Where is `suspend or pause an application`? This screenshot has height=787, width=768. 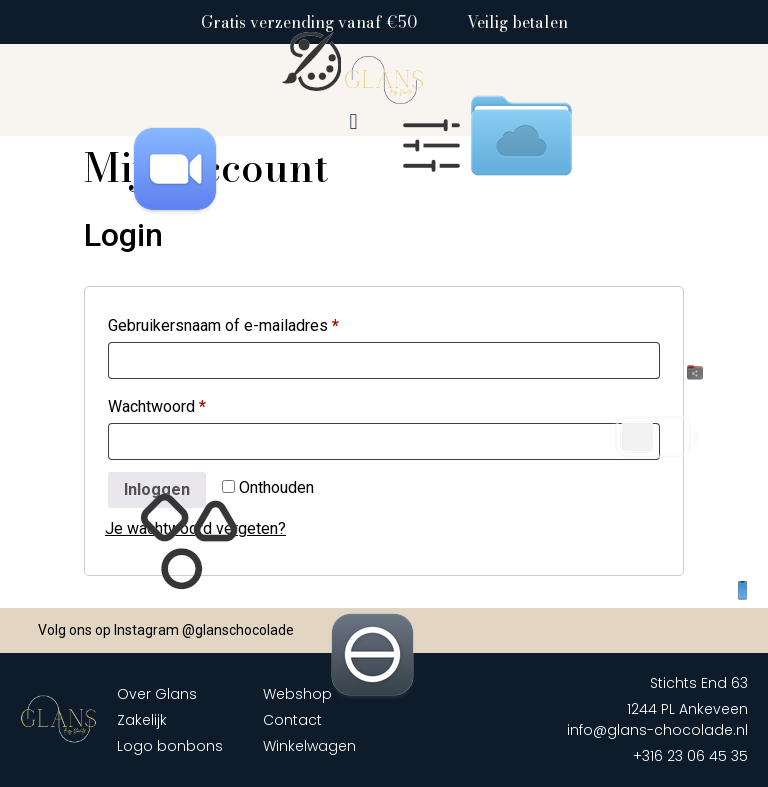 suspend or pause an application is located at coordinates (372, 654).